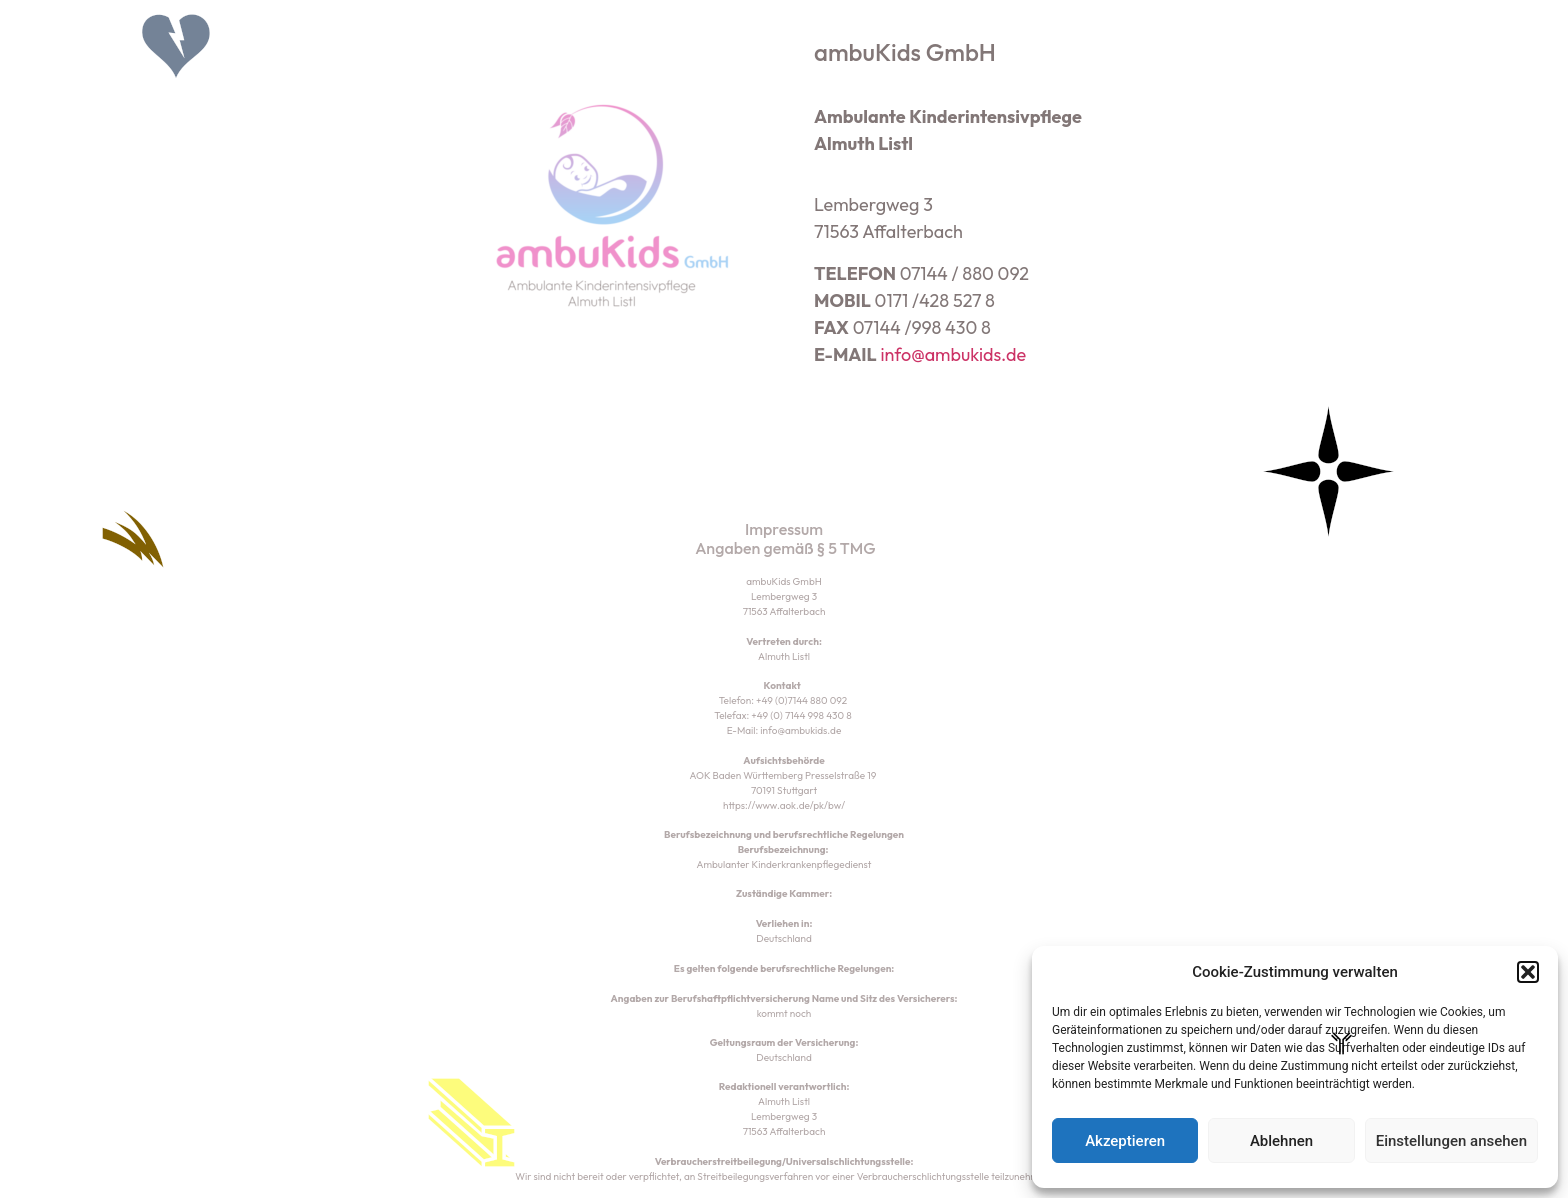 This screenshot has width=1568, height=1198. What do you see at coordinates (471, 1122) in the screenshot?
I see `construction or building materials category` at bounding box center [471, 1122].